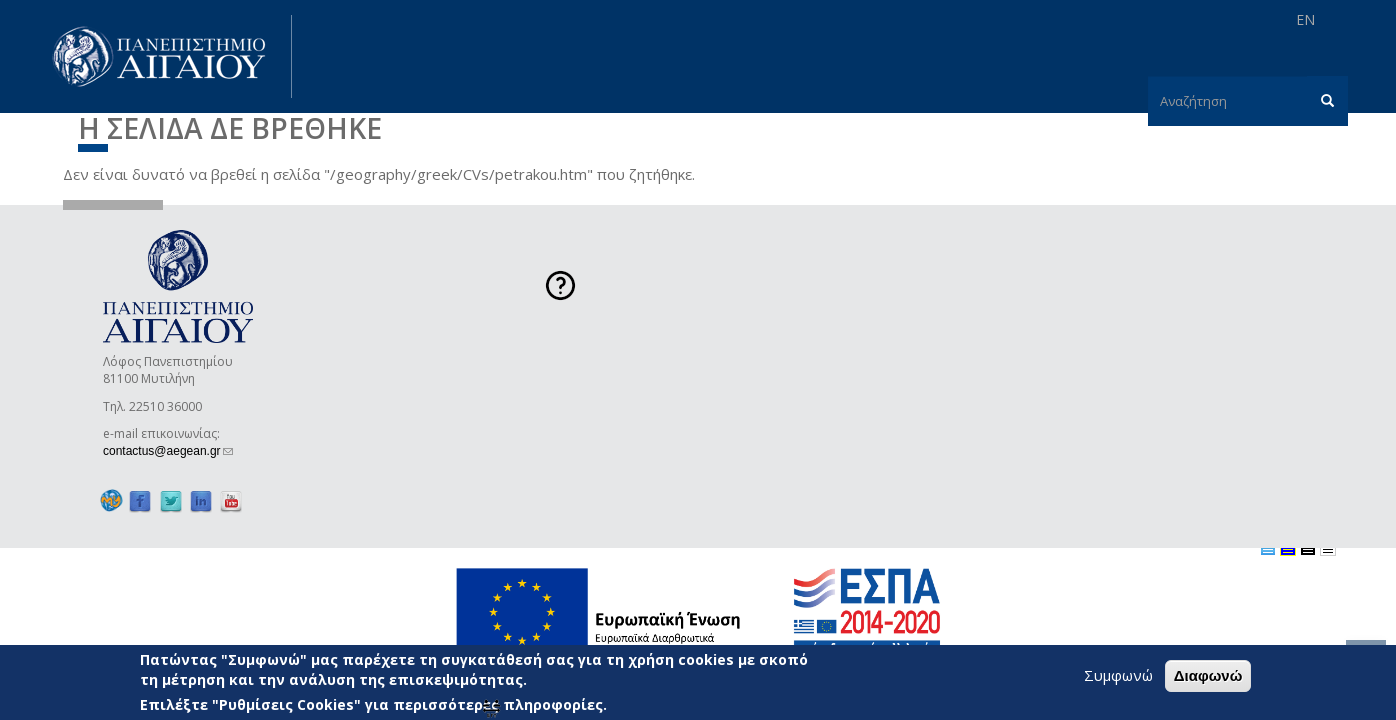 This screenshot has width=1396, height=720. Describe the element at coordinates (491, 708) in the screenshot. I see `indicates social distancing requirement of 6 feet` at that location.